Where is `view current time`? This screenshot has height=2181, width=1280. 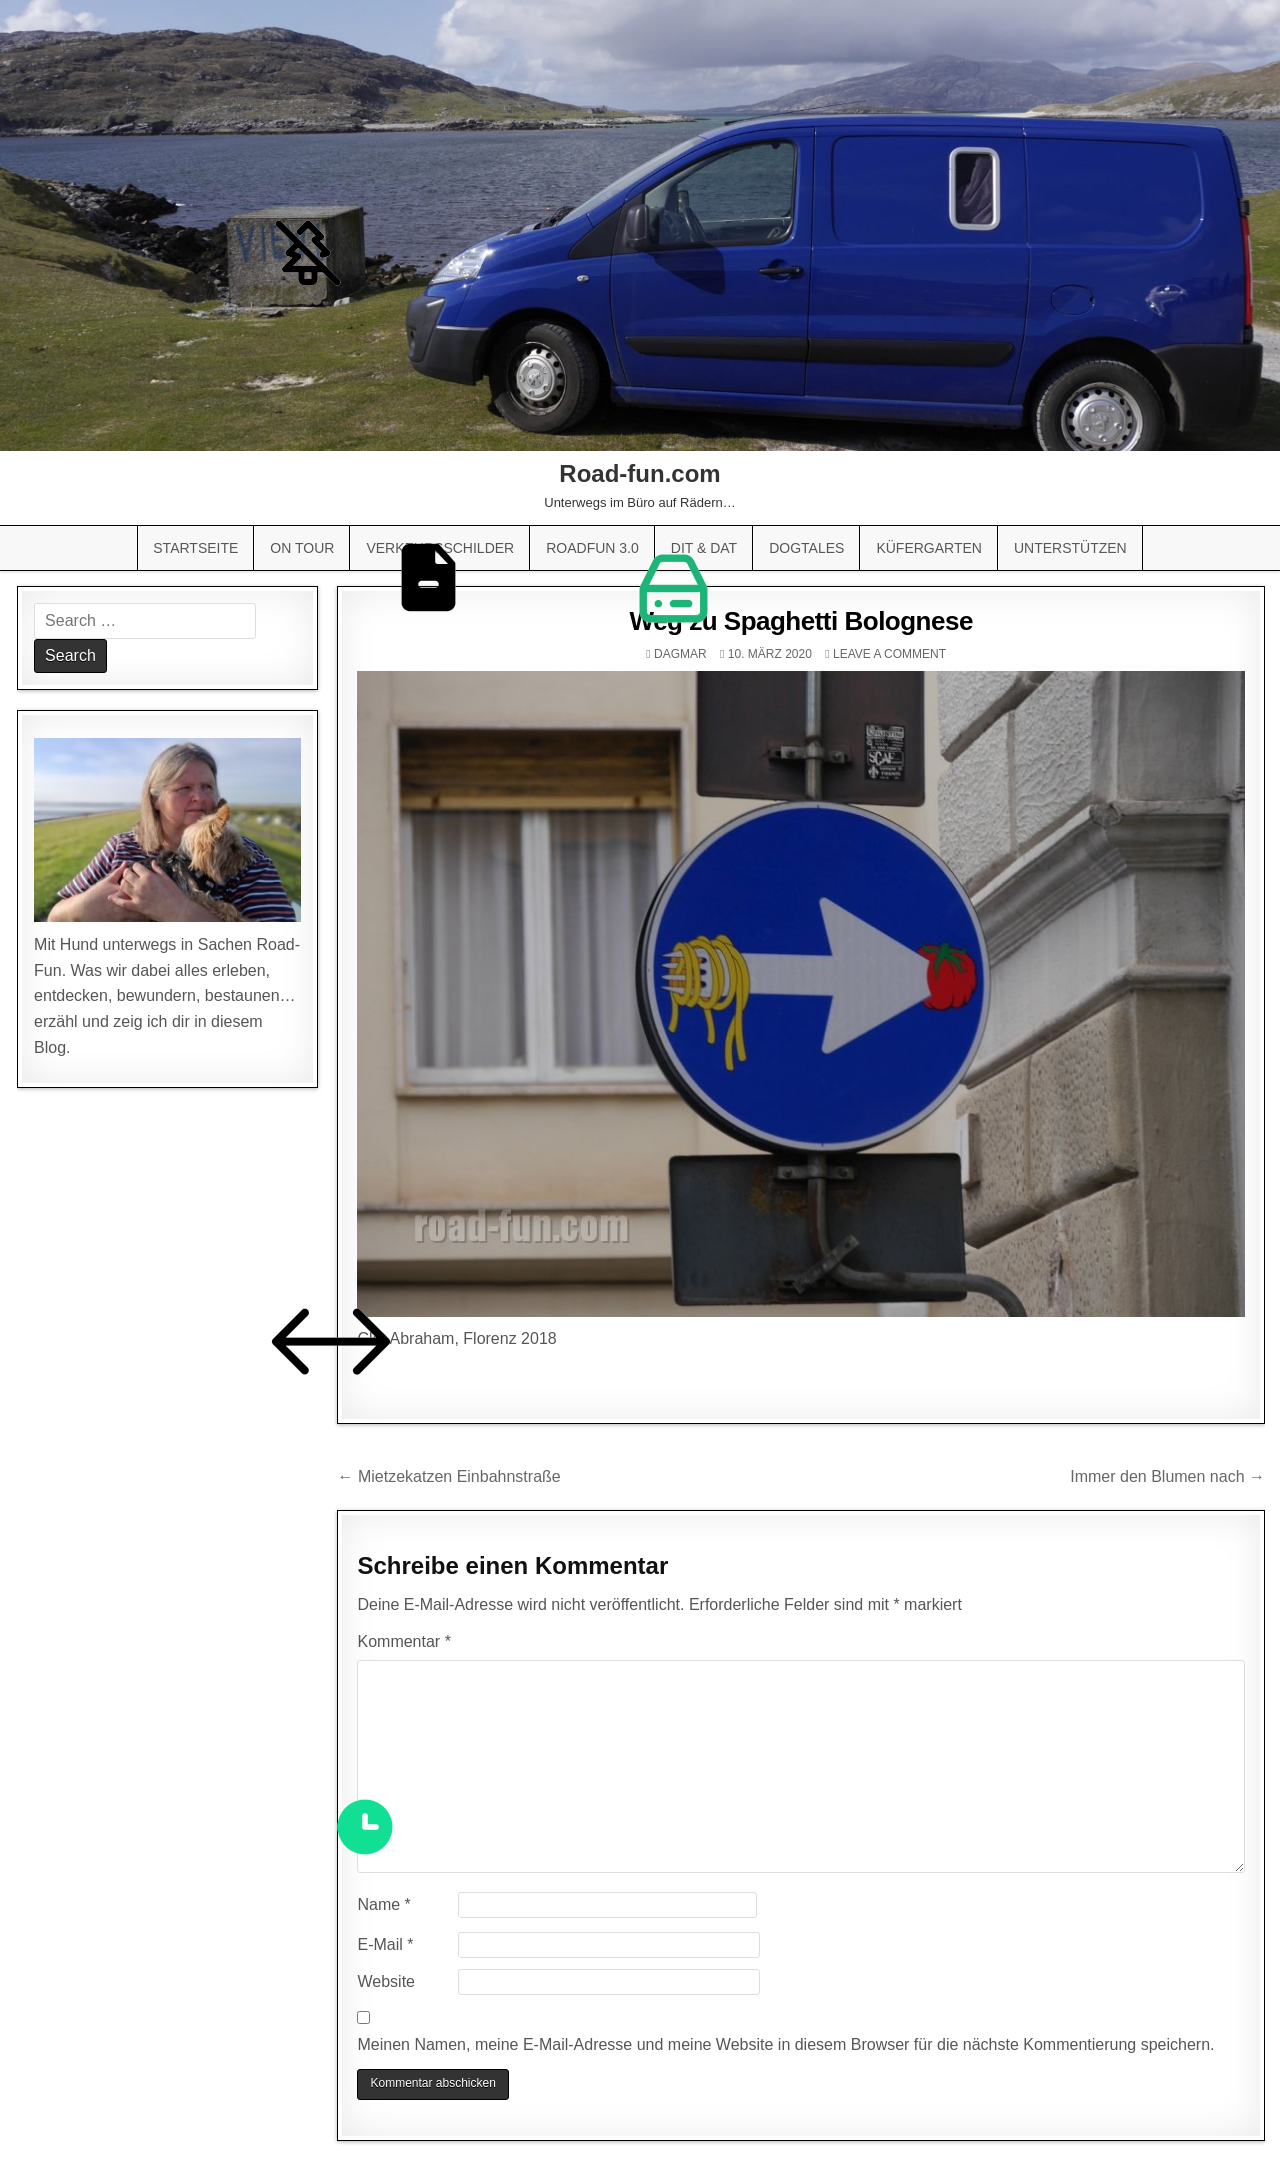 view current time is located at coordinates (365, 1827).